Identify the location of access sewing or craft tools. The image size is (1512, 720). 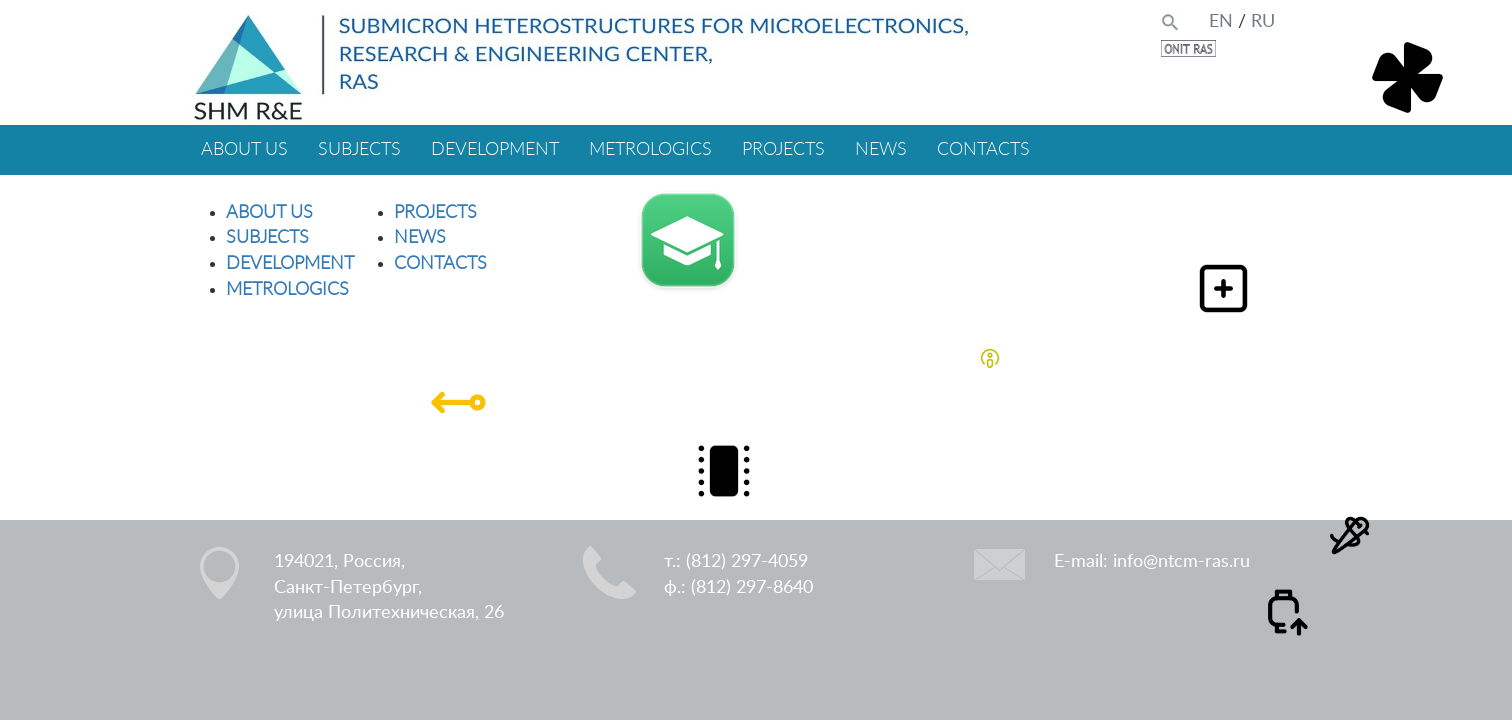
(1350, 535).